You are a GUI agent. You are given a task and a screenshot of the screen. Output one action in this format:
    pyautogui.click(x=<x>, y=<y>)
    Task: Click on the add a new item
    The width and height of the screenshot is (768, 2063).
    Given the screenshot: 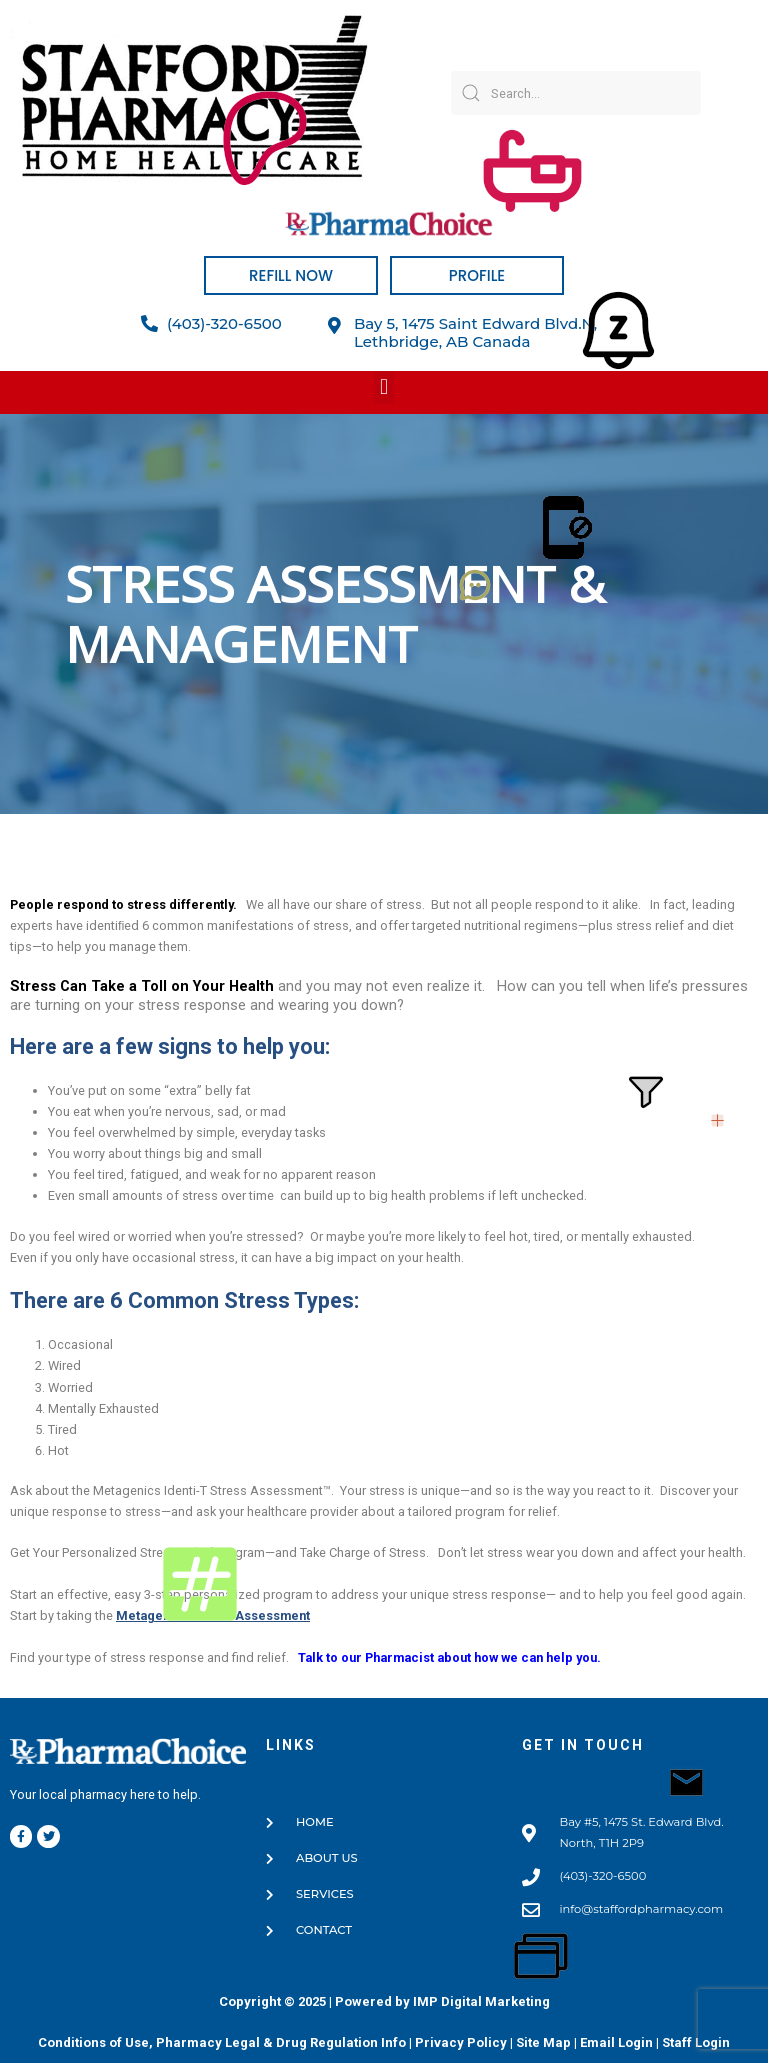 What is the action you would take?
    pyautogui.click(x=717, y=1120)
    